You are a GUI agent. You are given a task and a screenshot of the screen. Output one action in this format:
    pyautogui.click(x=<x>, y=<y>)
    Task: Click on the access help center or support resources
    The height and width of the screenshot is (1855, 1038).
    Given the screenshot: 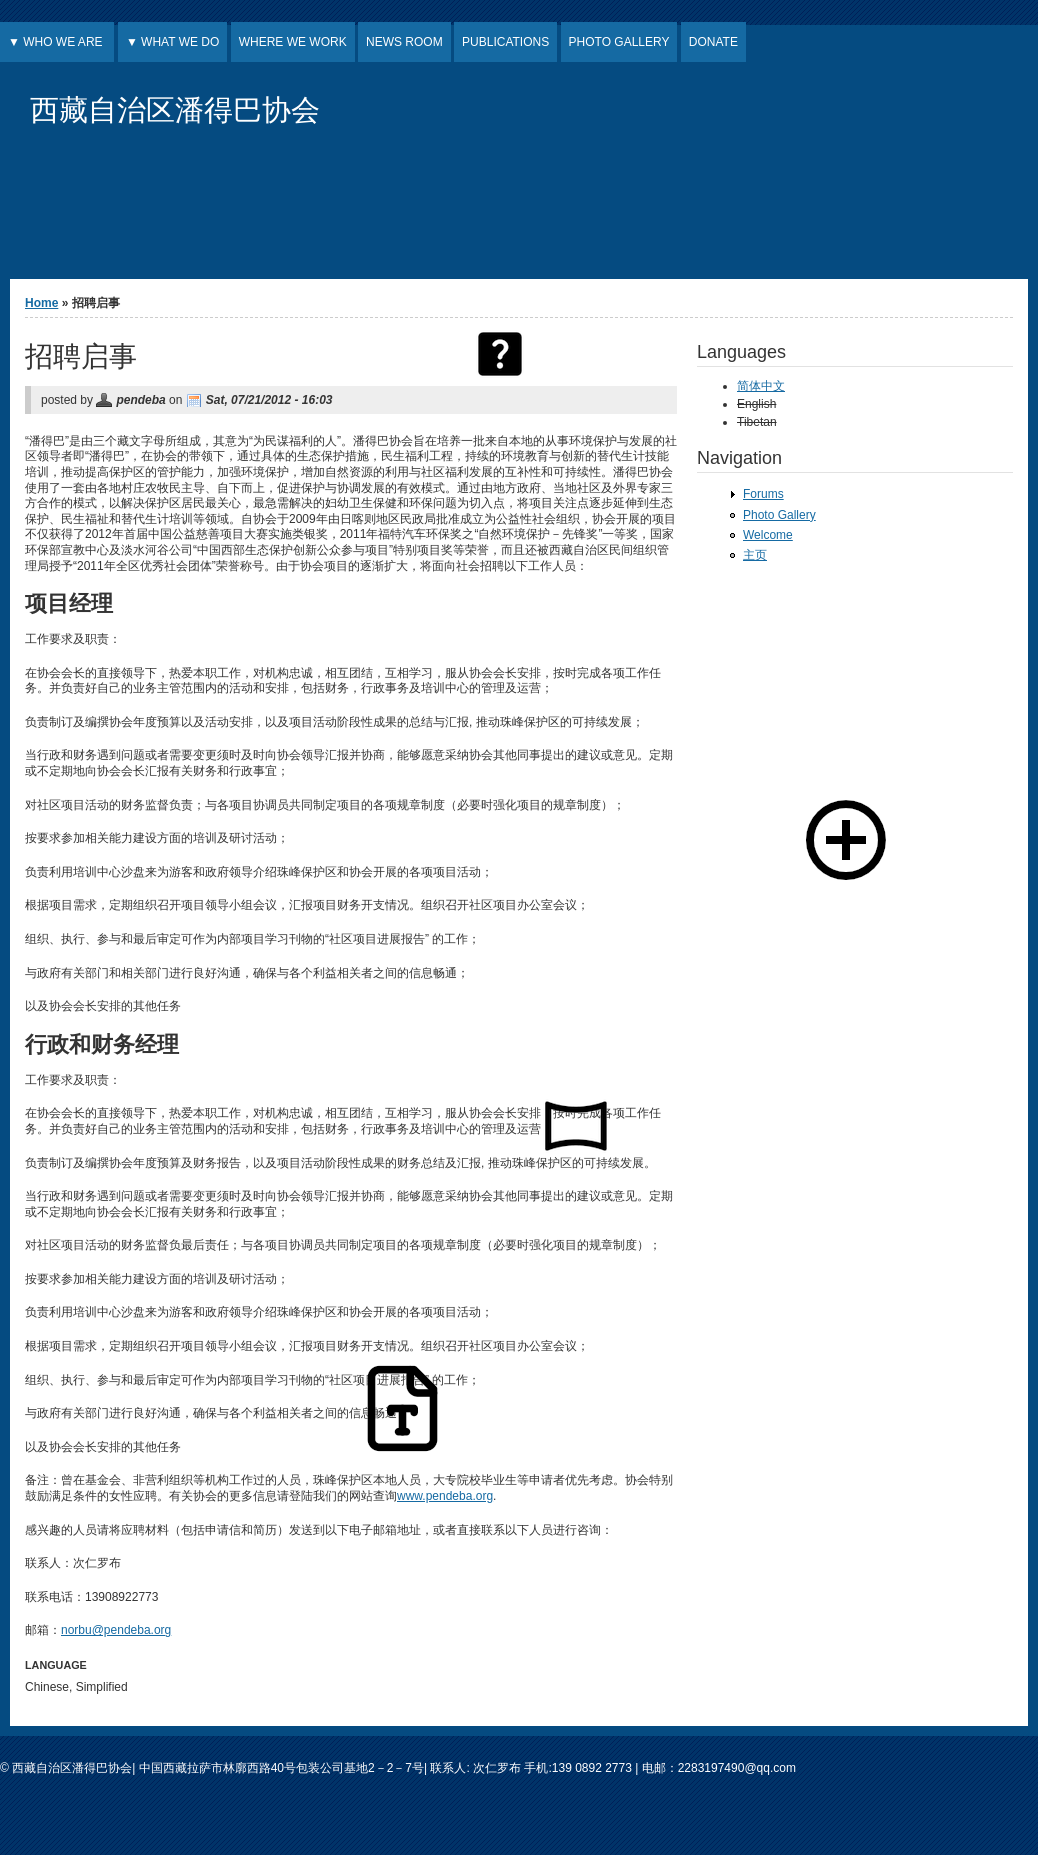 What is the action you would take?
    pyautogui.click(x=500, y=354)
    